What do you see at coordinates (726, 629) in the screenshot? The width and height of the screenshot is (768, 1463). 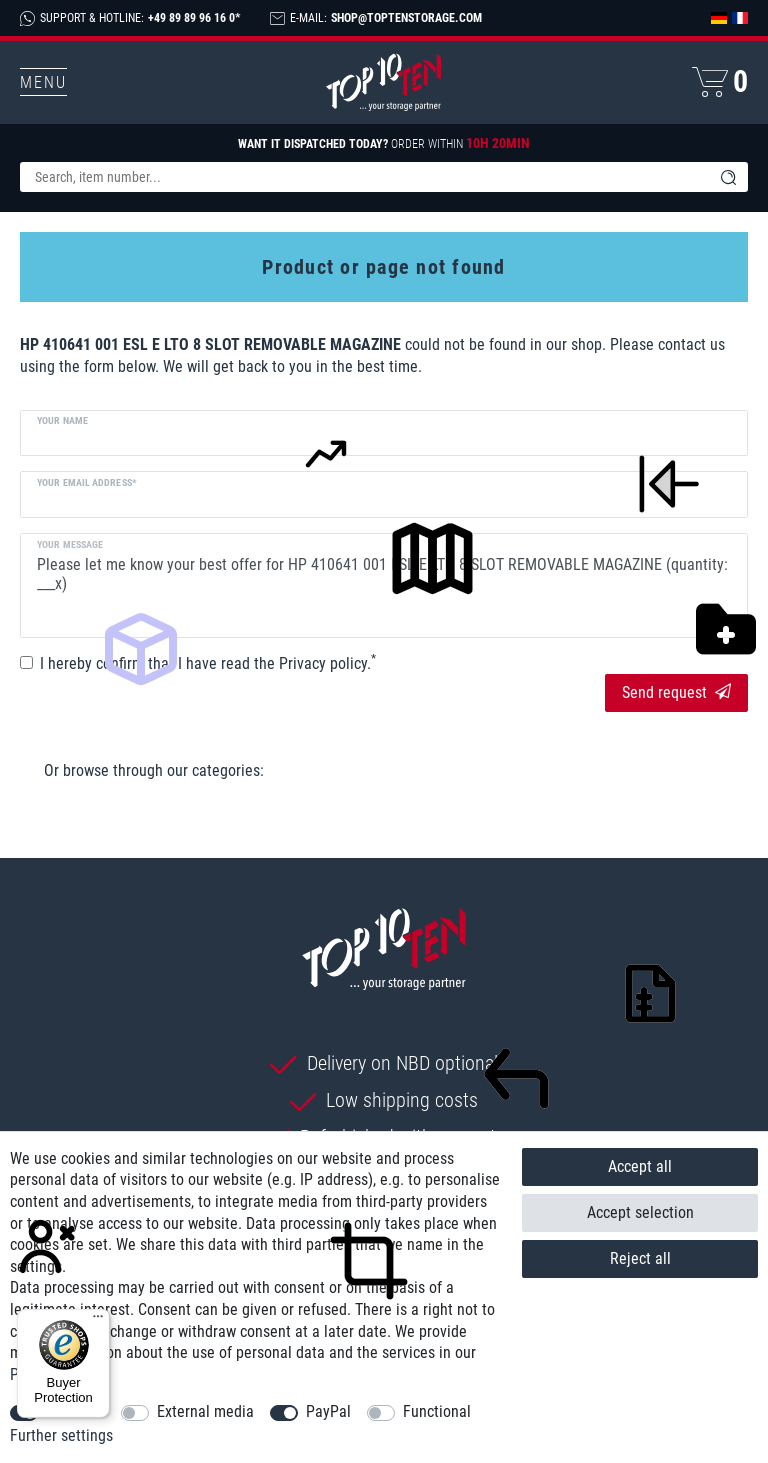 I see `create a new folder` at bounding box center [726, 629].